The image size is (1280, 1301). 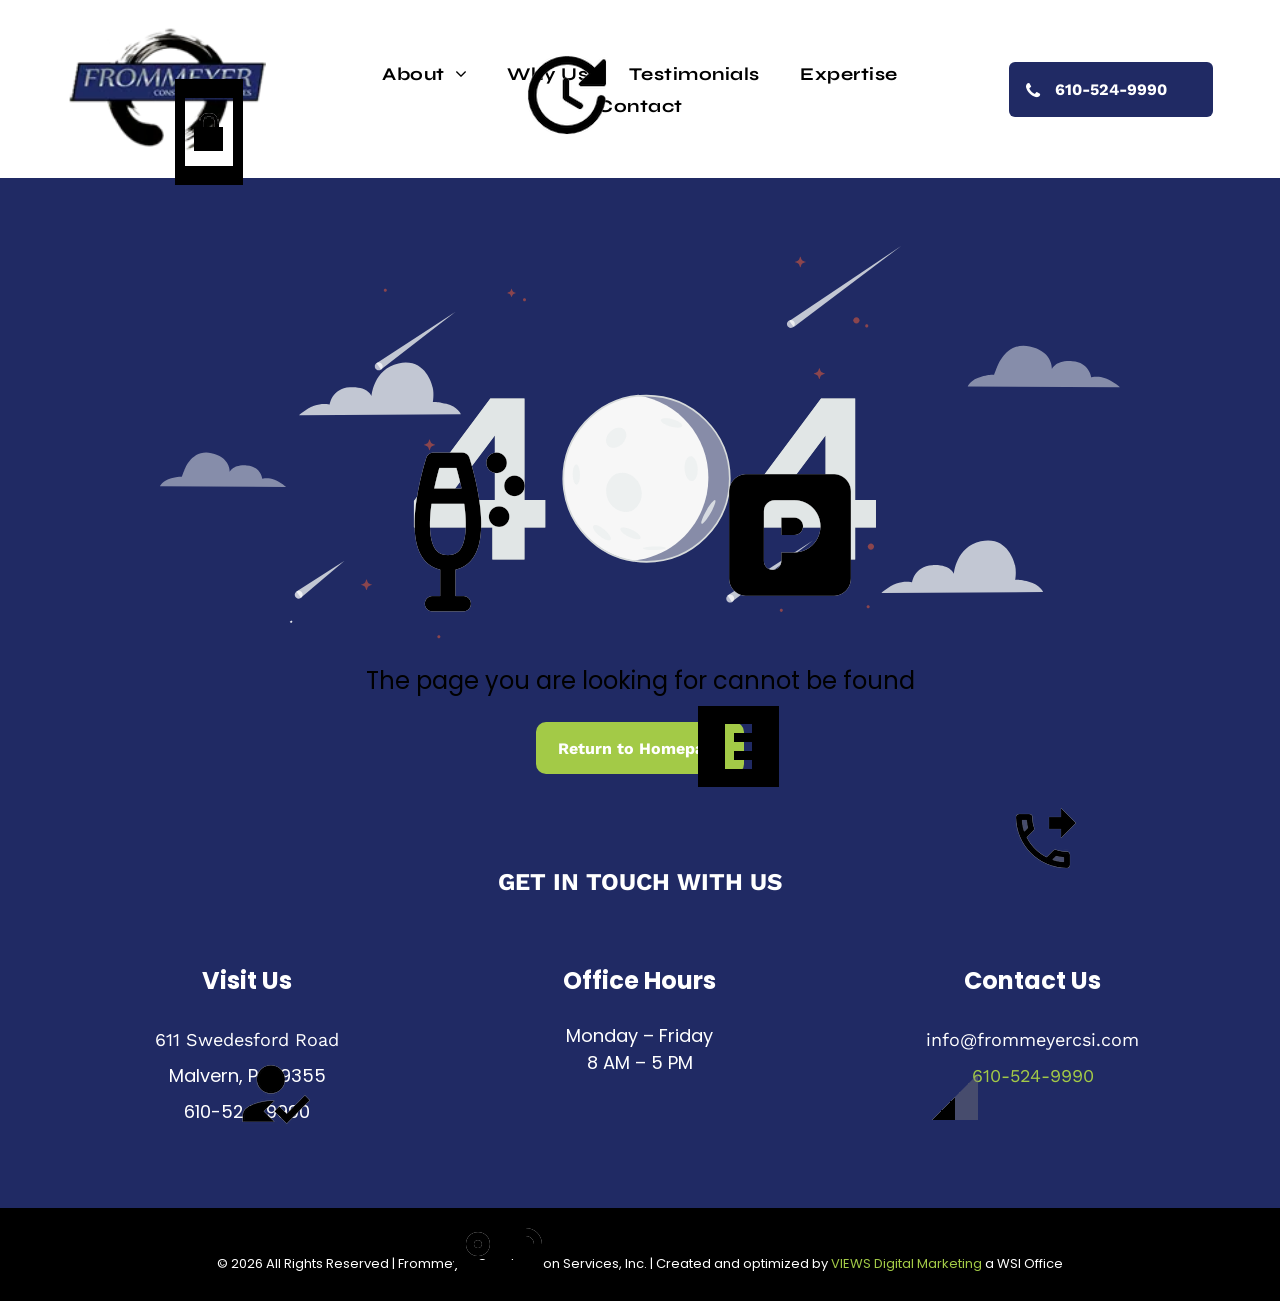 I want to click on lock screen in portrait orientation, so click(x=209, y=132).